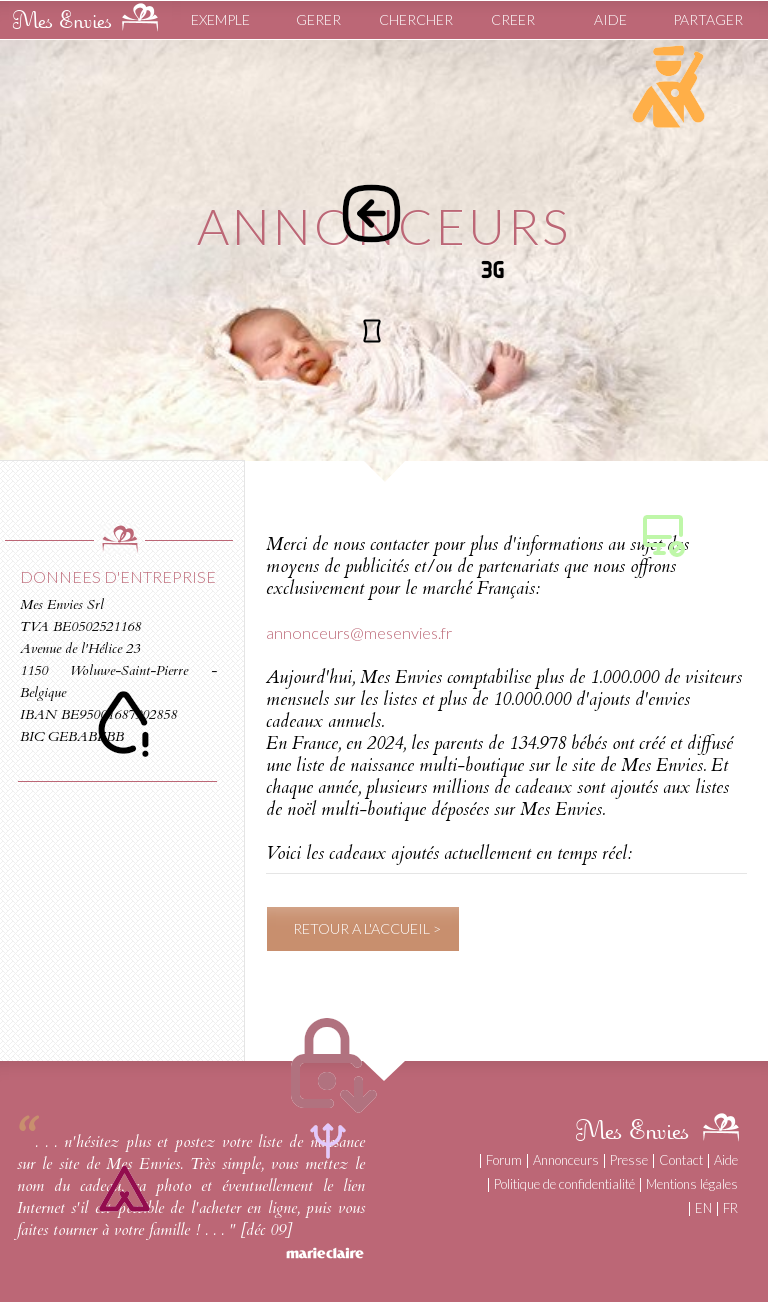 Image resolution: width=768 pixels, height=1302 pixels. I want to click on go back to the previous screen, so click(371, 213).